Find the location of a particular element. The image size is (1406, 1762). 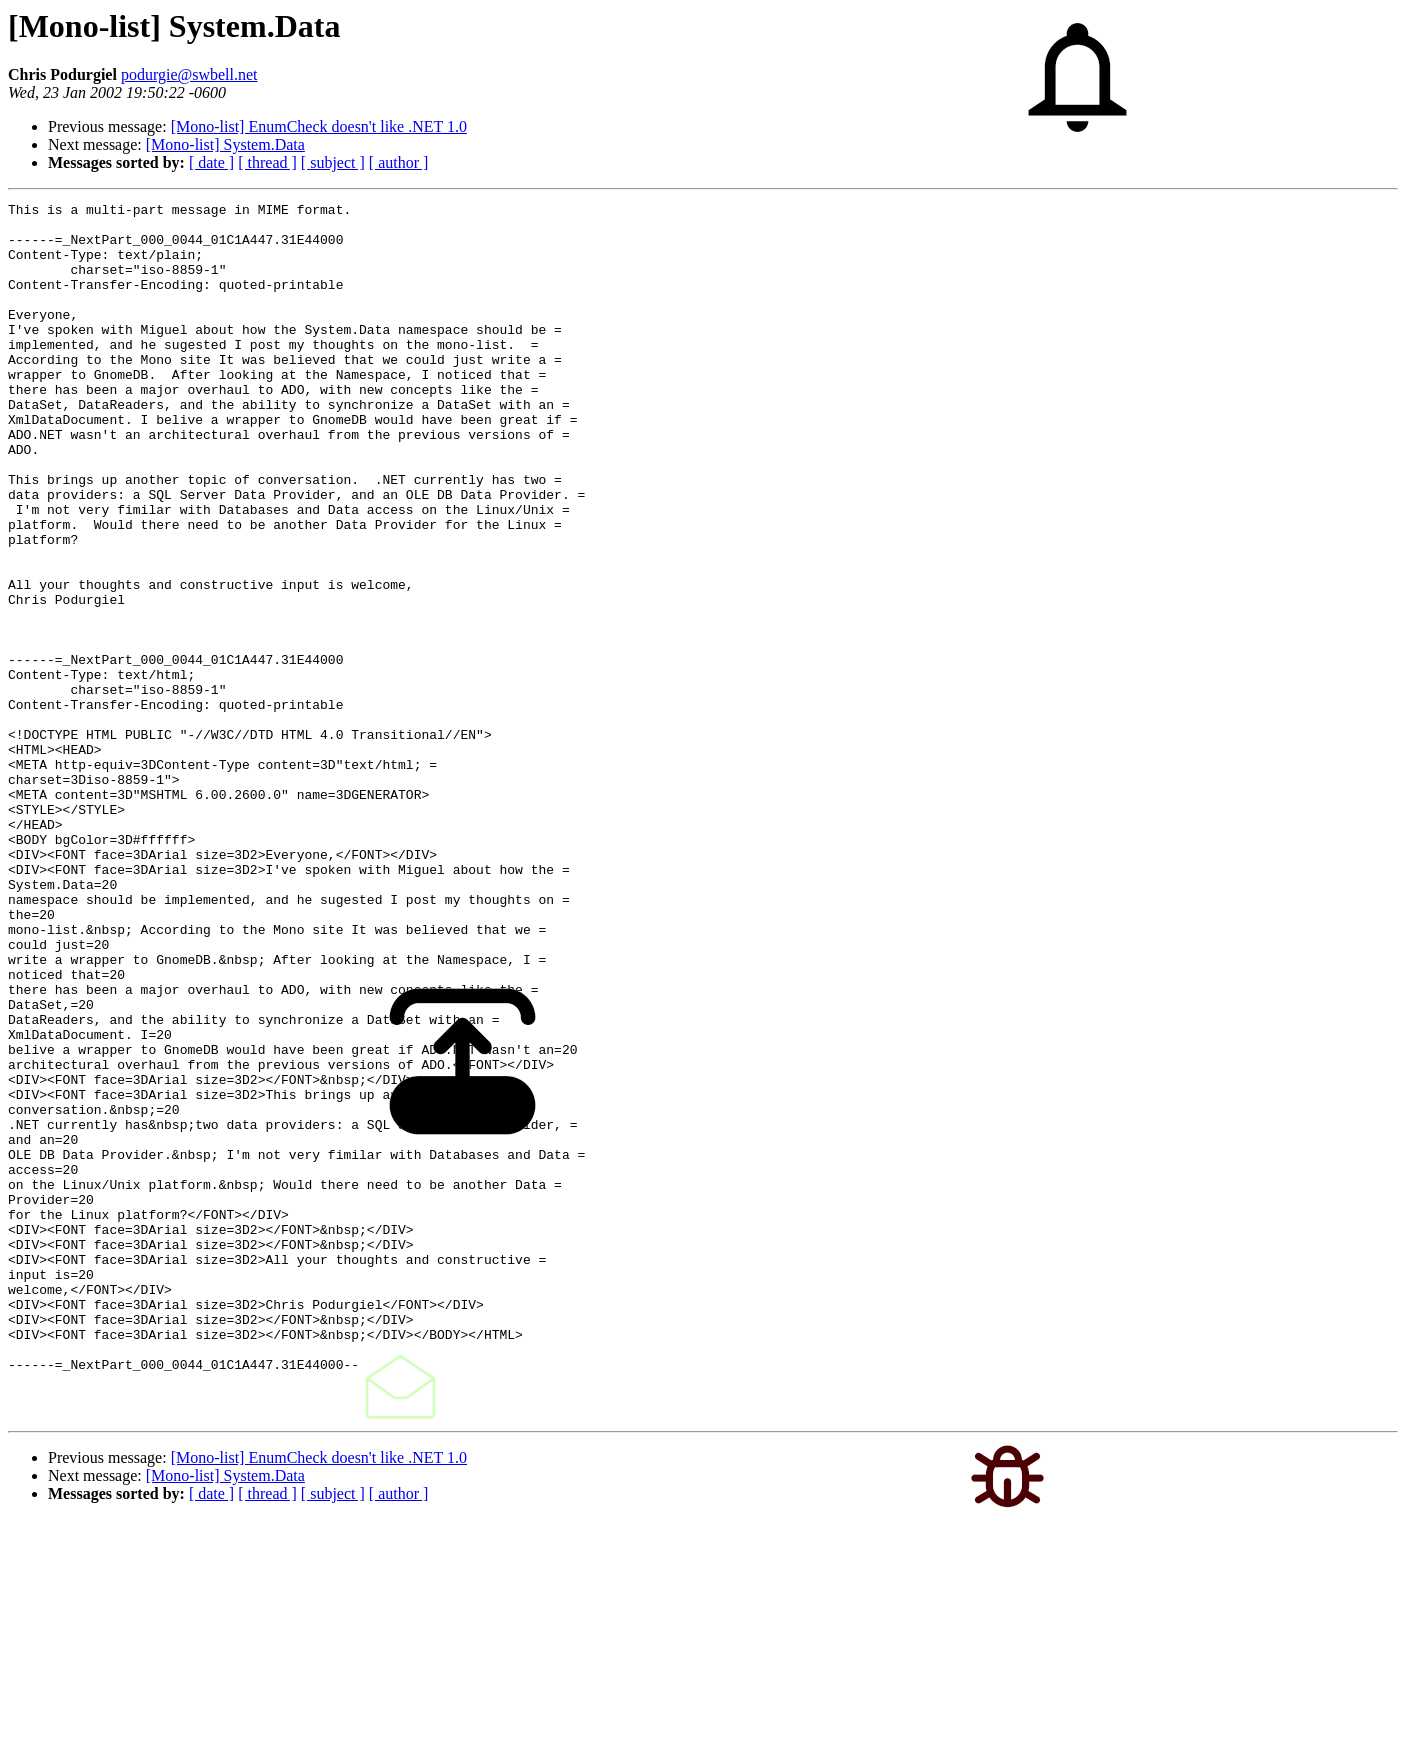

view opened mail or messages is located at coordinates (400, 1389).